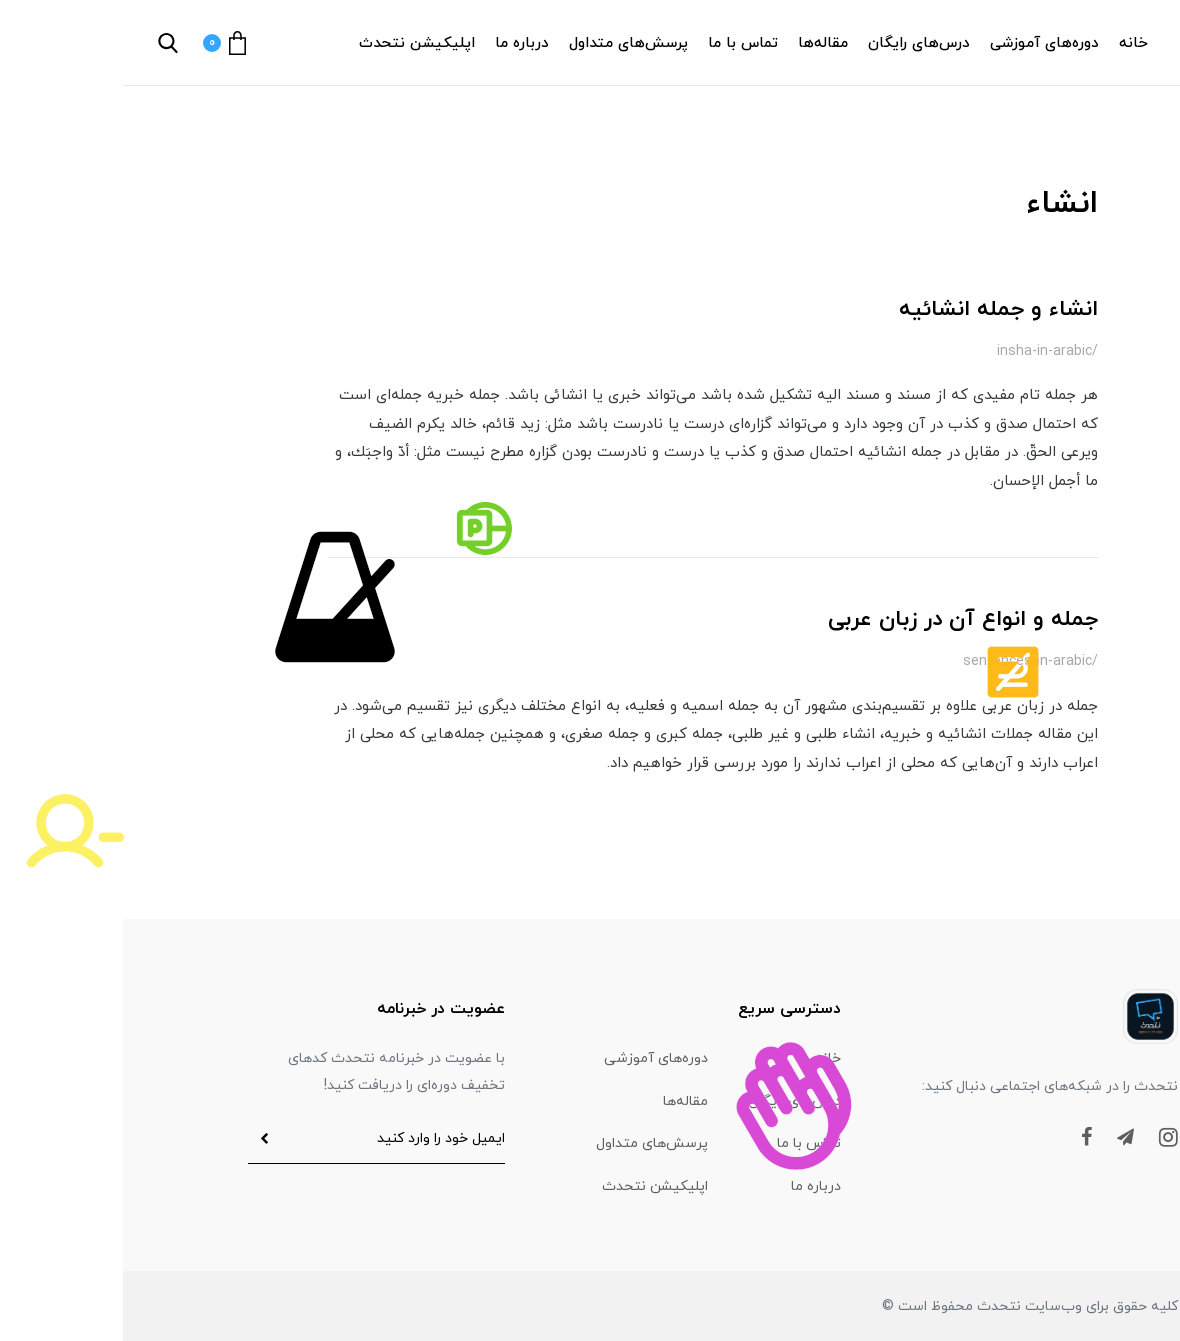 The image size is (1180, 1341). What do you see at coordinates (796, 1106) in the screenshot?
I see `give applause or show appreciation` at bounding box center [796, 1106].